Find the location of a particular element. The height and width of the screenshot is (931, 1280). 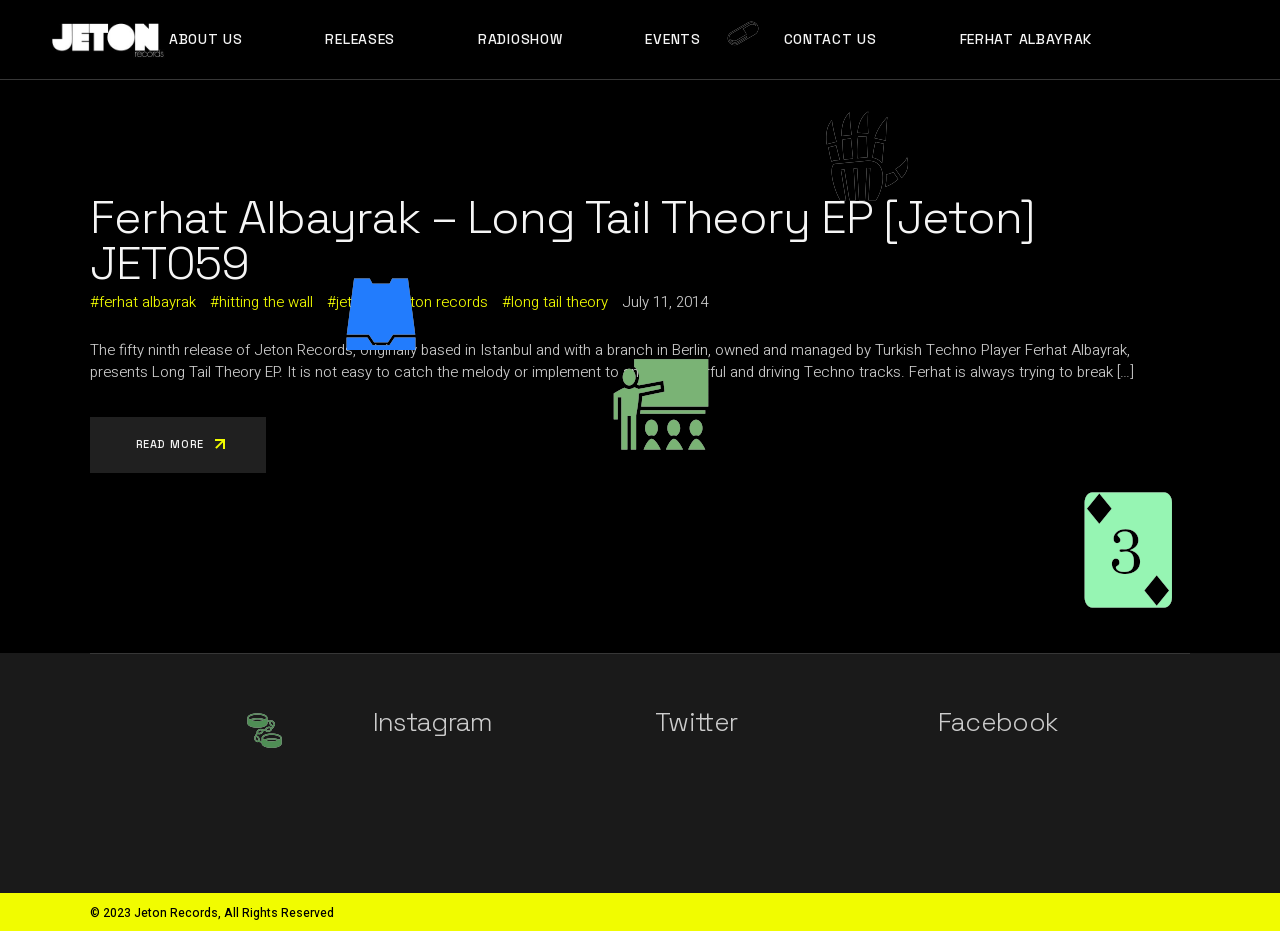

access teaching or instructor tools is located at coordinates (661, 402).